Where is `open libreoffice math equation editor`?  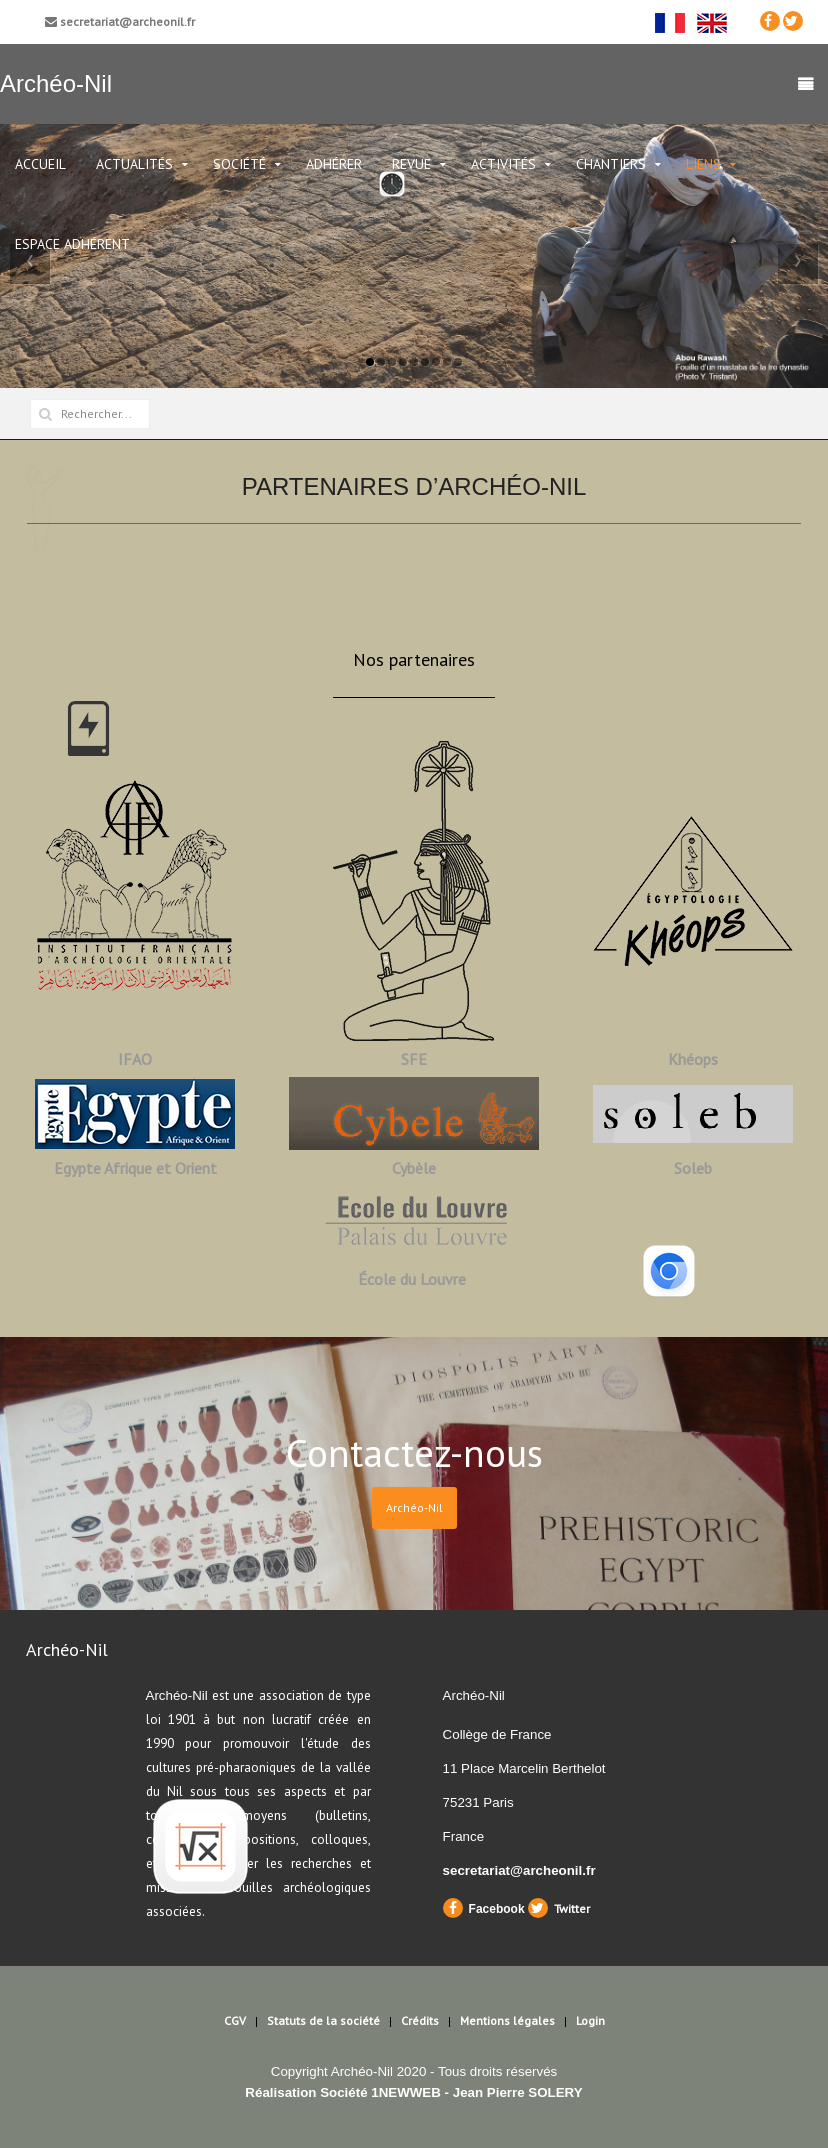 open libreoffice math equation editor is located at coordinates (200, 1846).